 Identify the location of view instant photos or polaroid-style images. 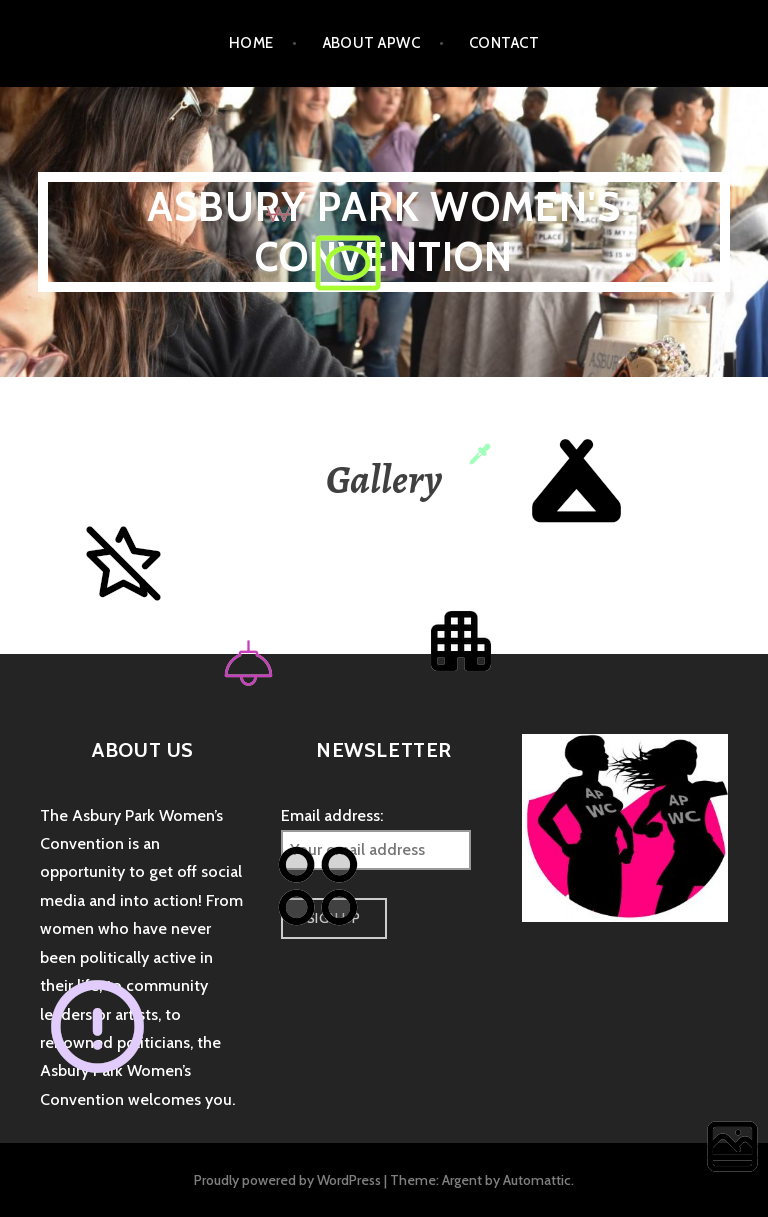
(732, 1146).